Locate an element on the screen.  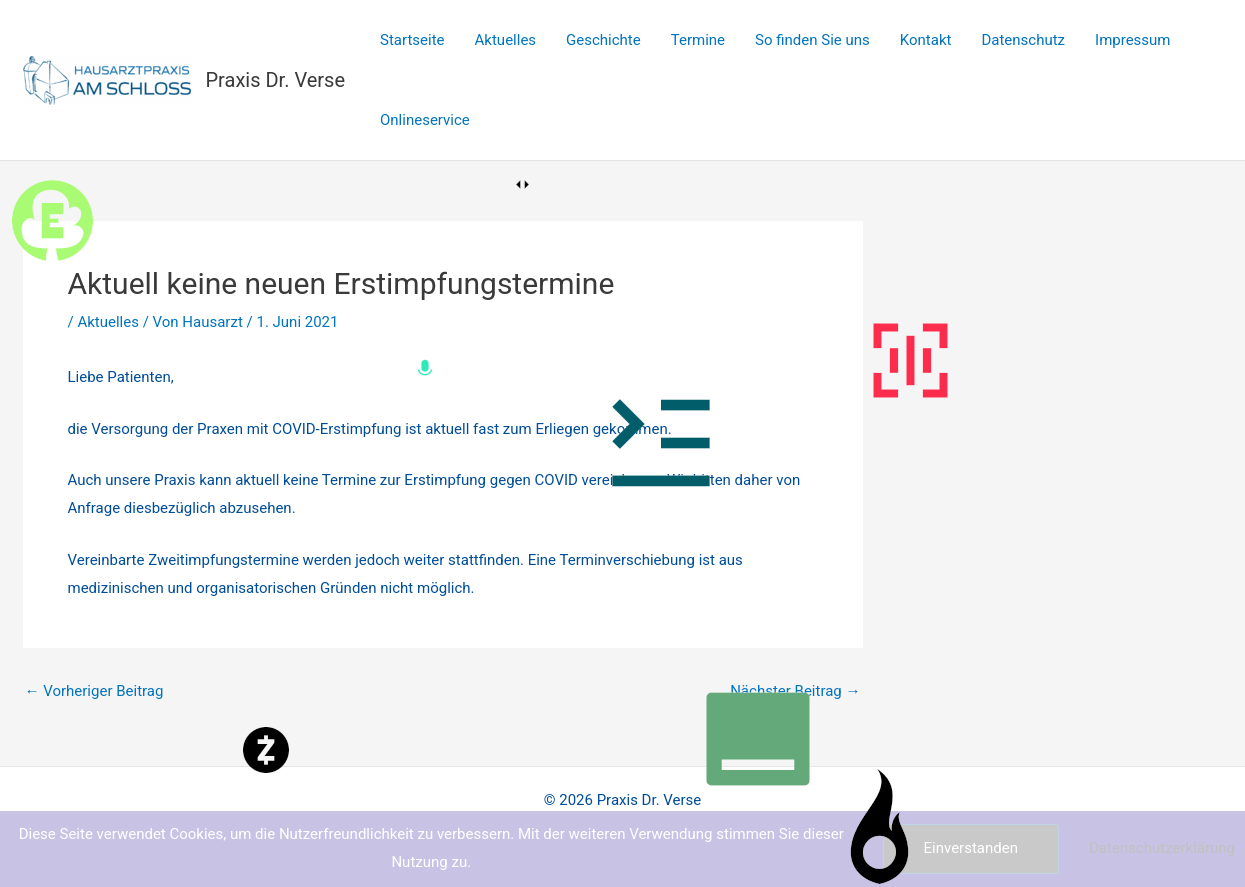
zcash cryptocurrency logo is located at coordinates (266, 750).